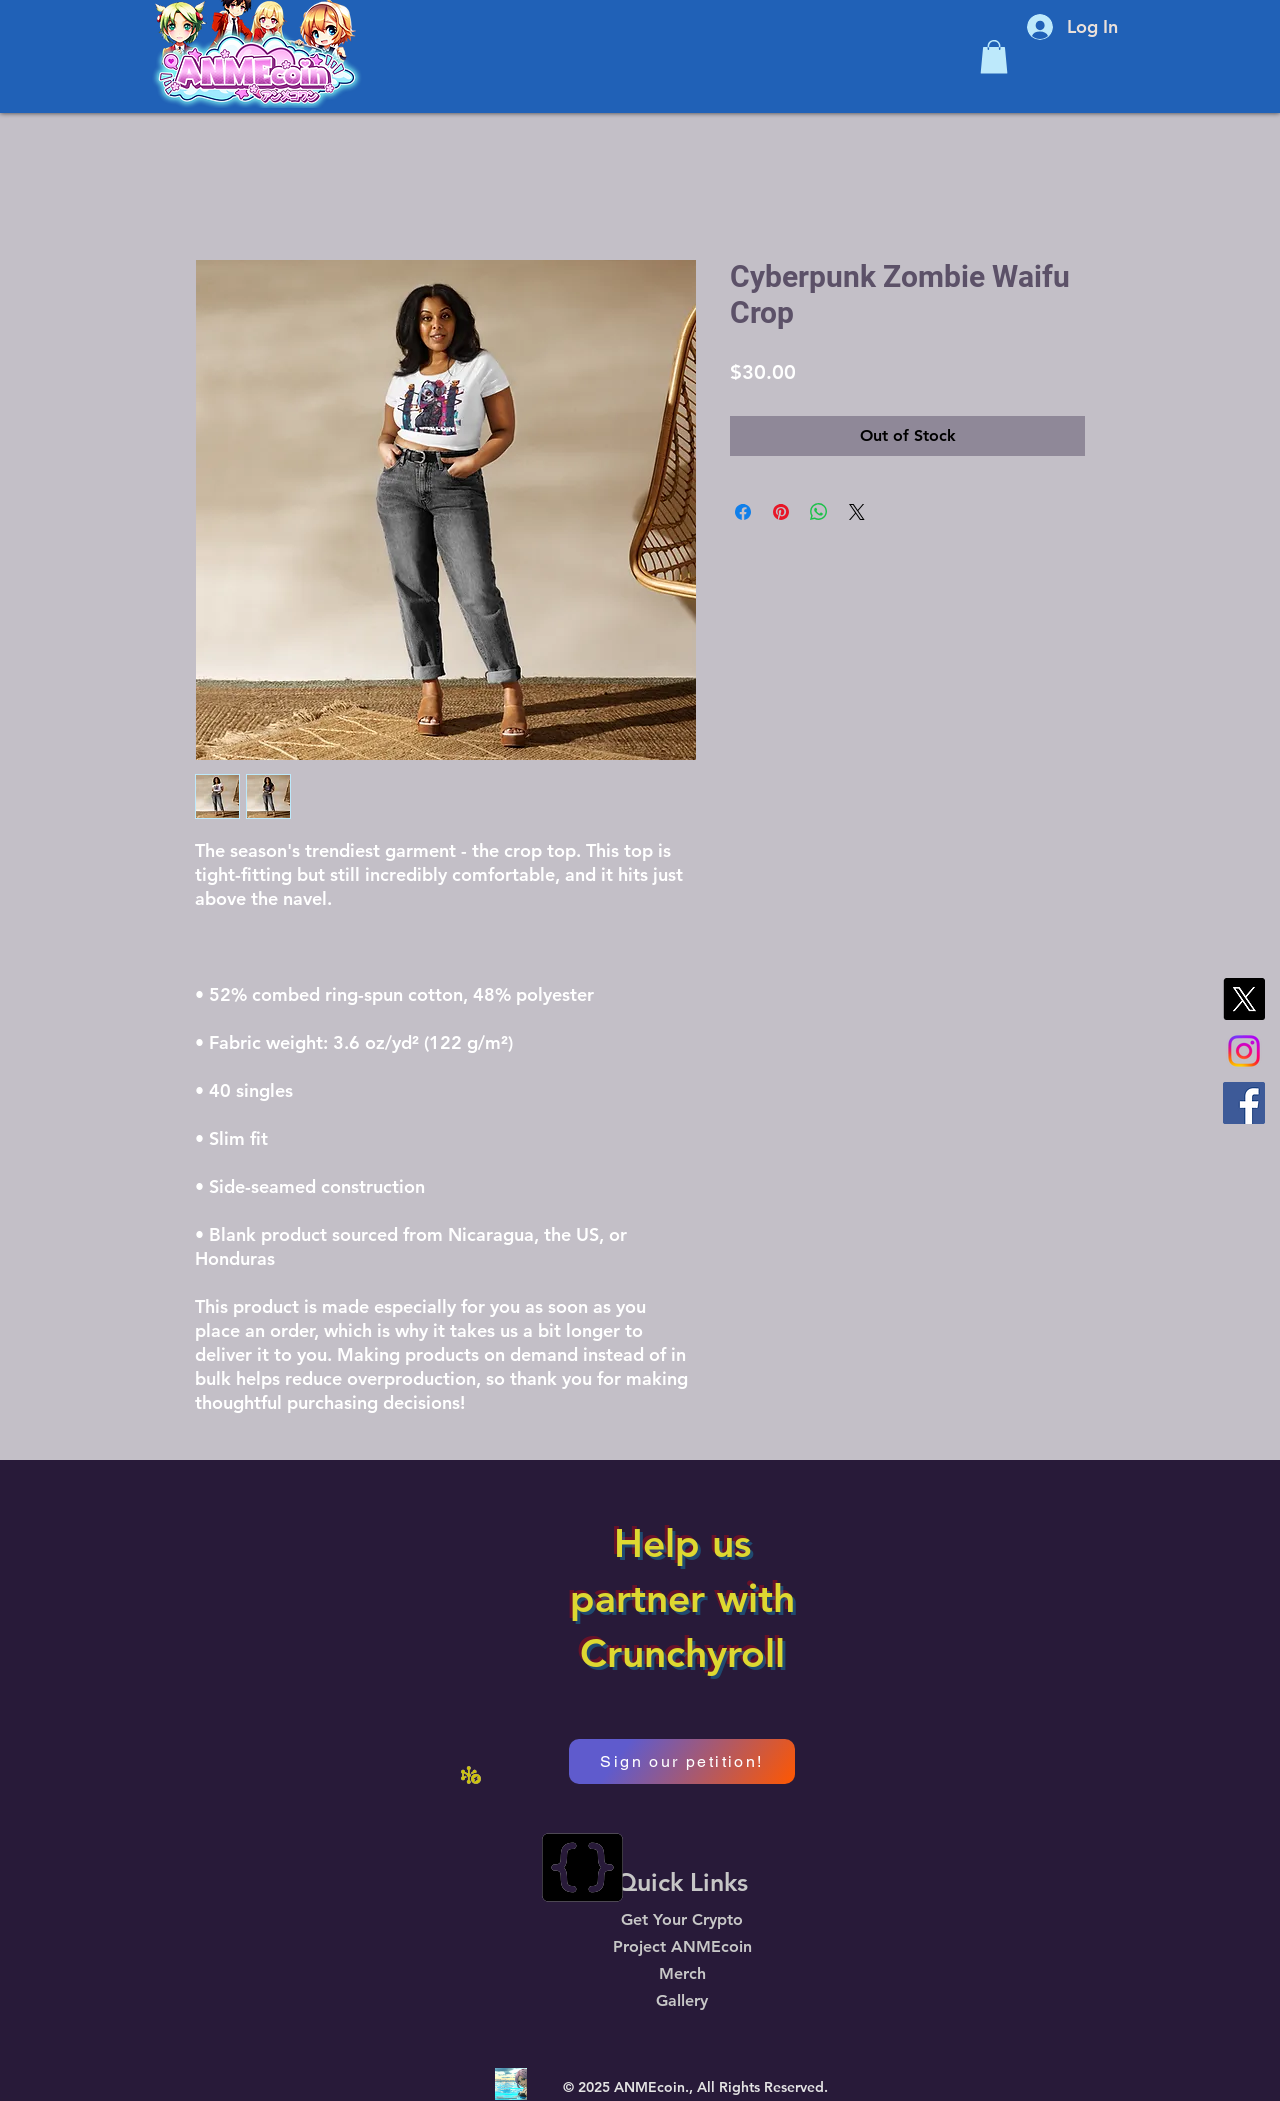 This screenshot has height=2101, width=1280. I want to click on access code editor or developer tools, so click(582, 1867).